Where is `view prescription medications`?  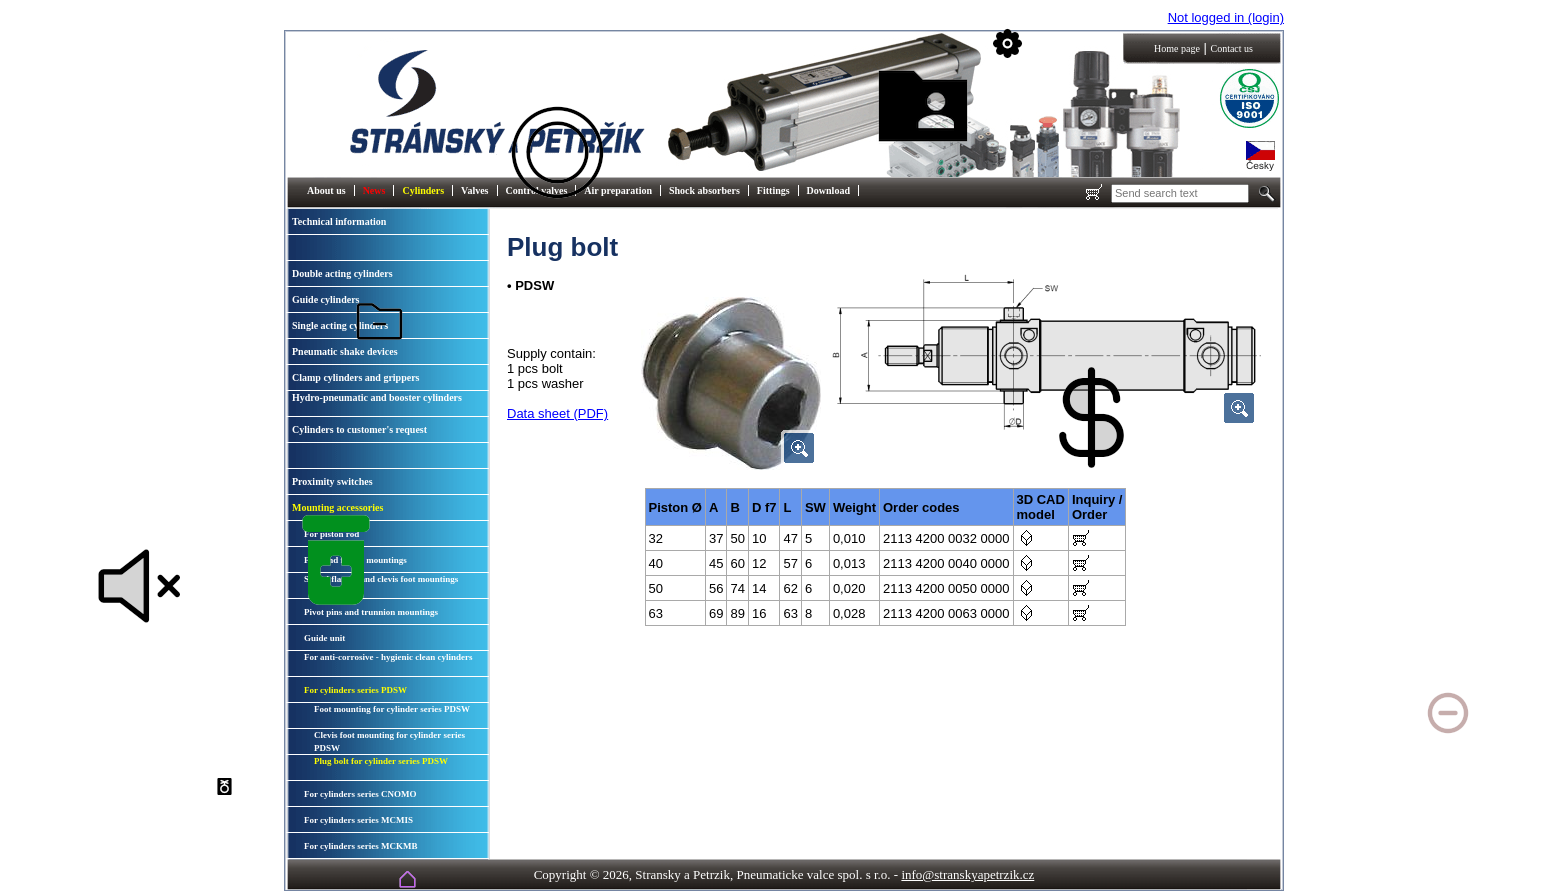 view prescription medications is located at coordinates (336, 560).